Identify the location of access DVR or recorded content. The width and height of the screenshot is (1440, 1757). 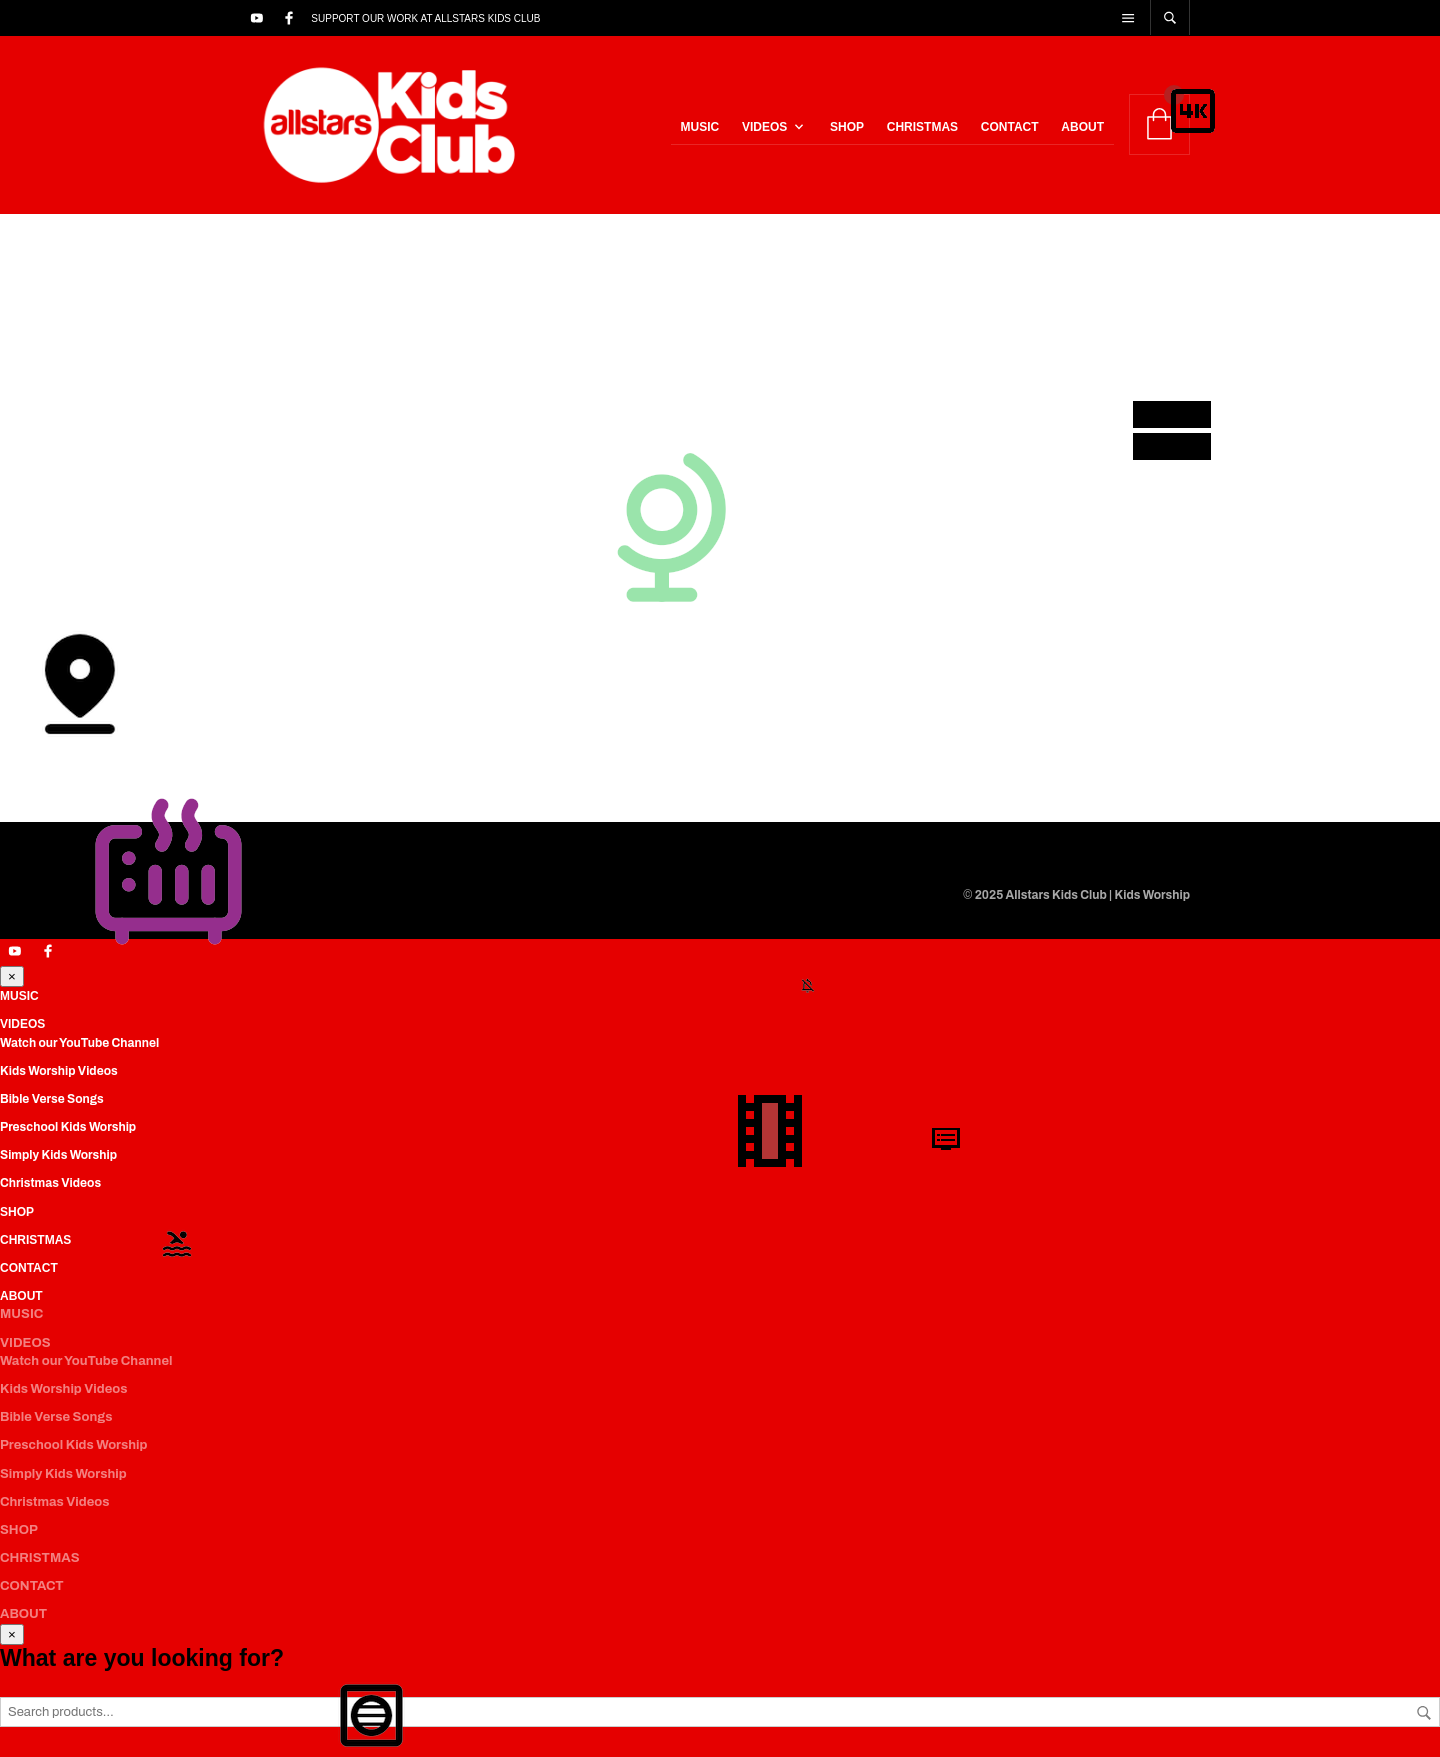
(946, 1139).